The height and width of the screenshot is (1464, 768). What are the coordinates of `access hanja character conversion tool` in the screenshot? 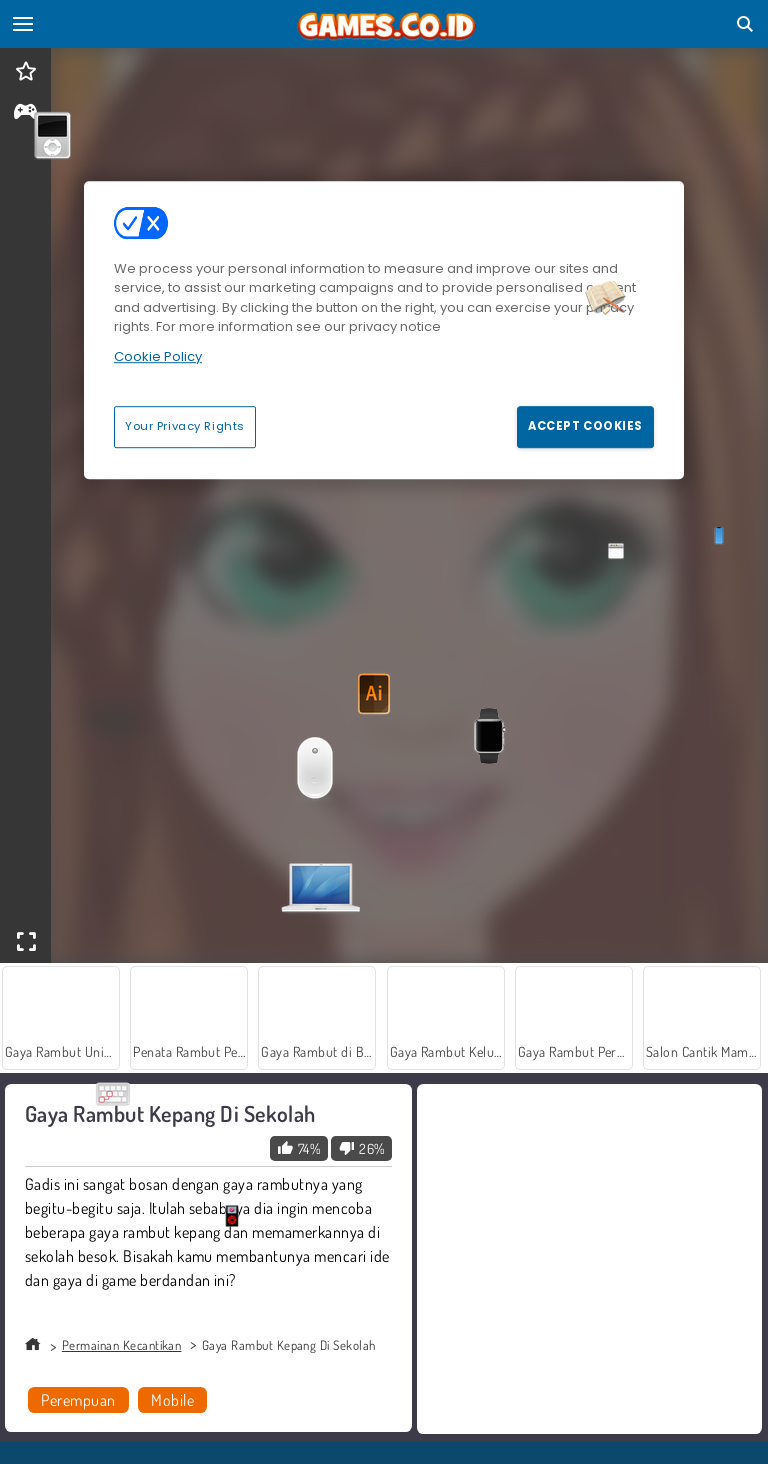 It's located at (605, 296).